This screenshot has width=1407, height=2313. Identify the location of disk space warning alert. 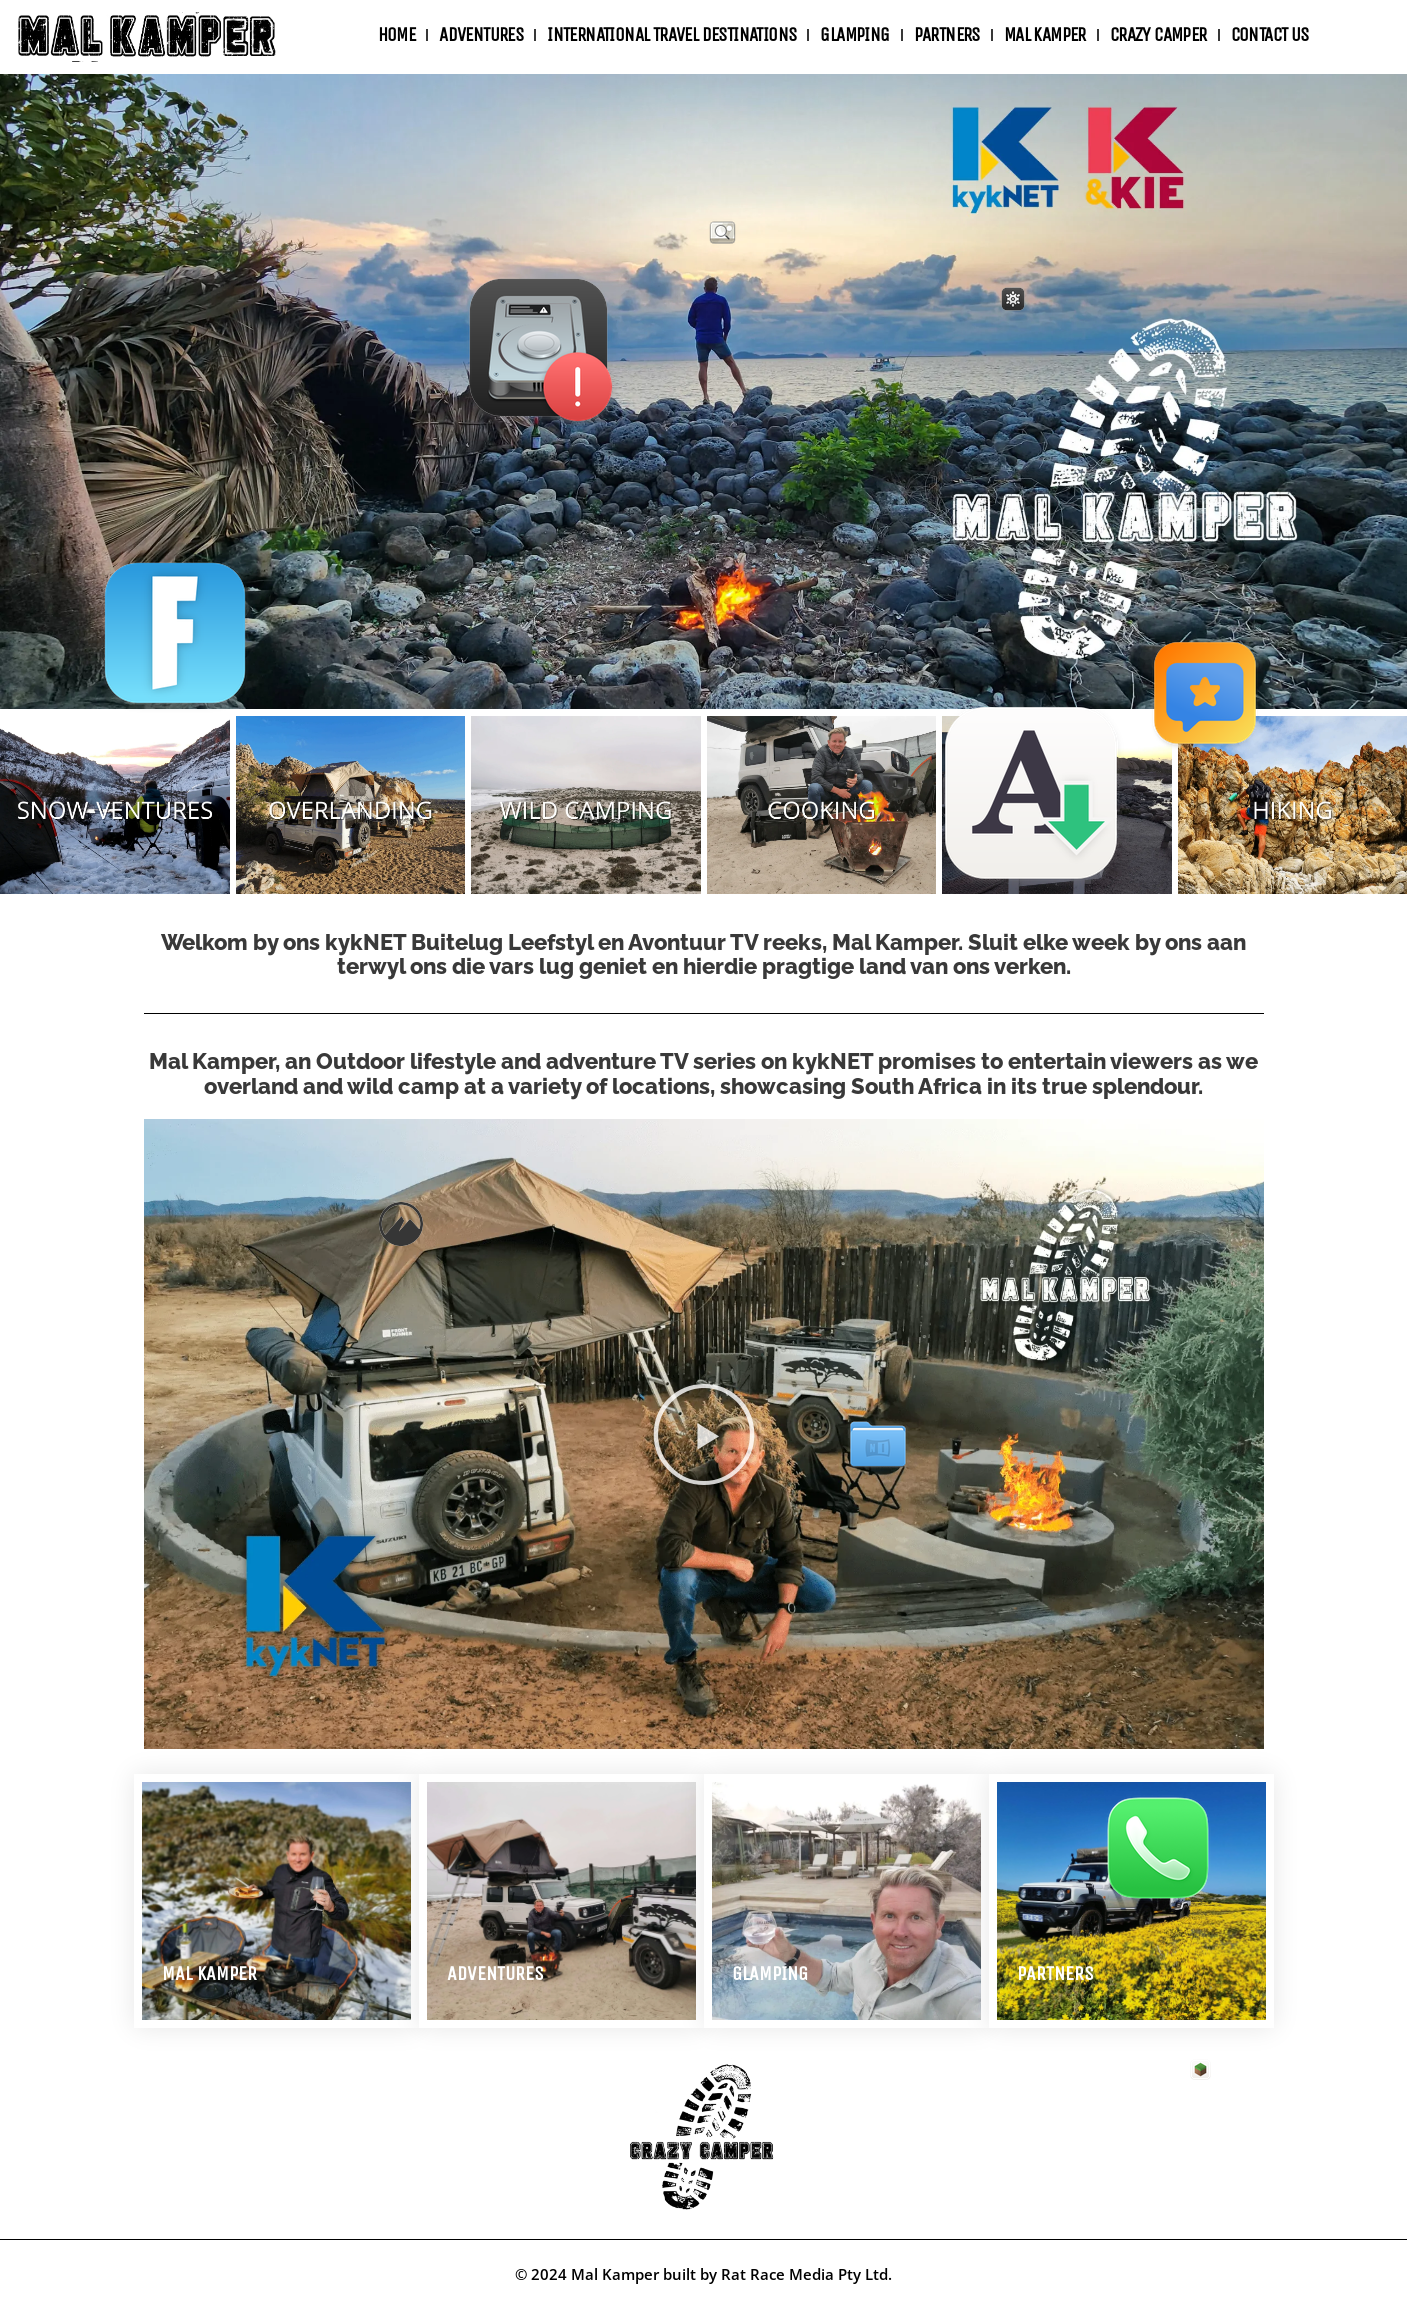
(538, 347).